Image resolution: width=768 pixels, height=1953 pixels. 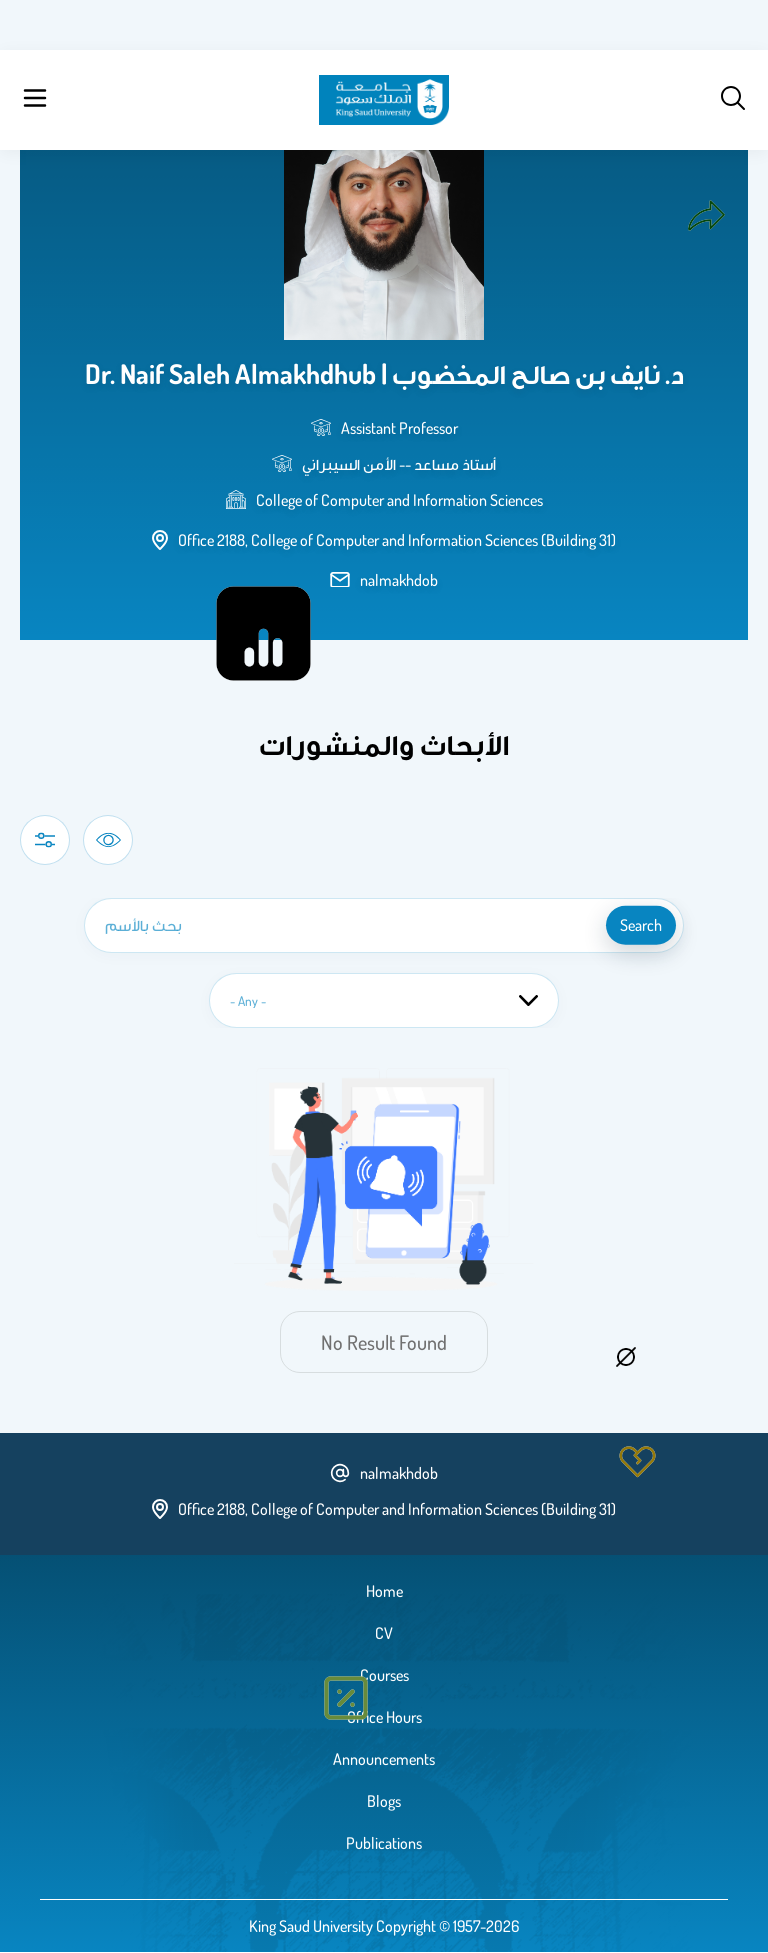 I want to click on view discount or percentage-based pricing, so click(x=346, y=1698).